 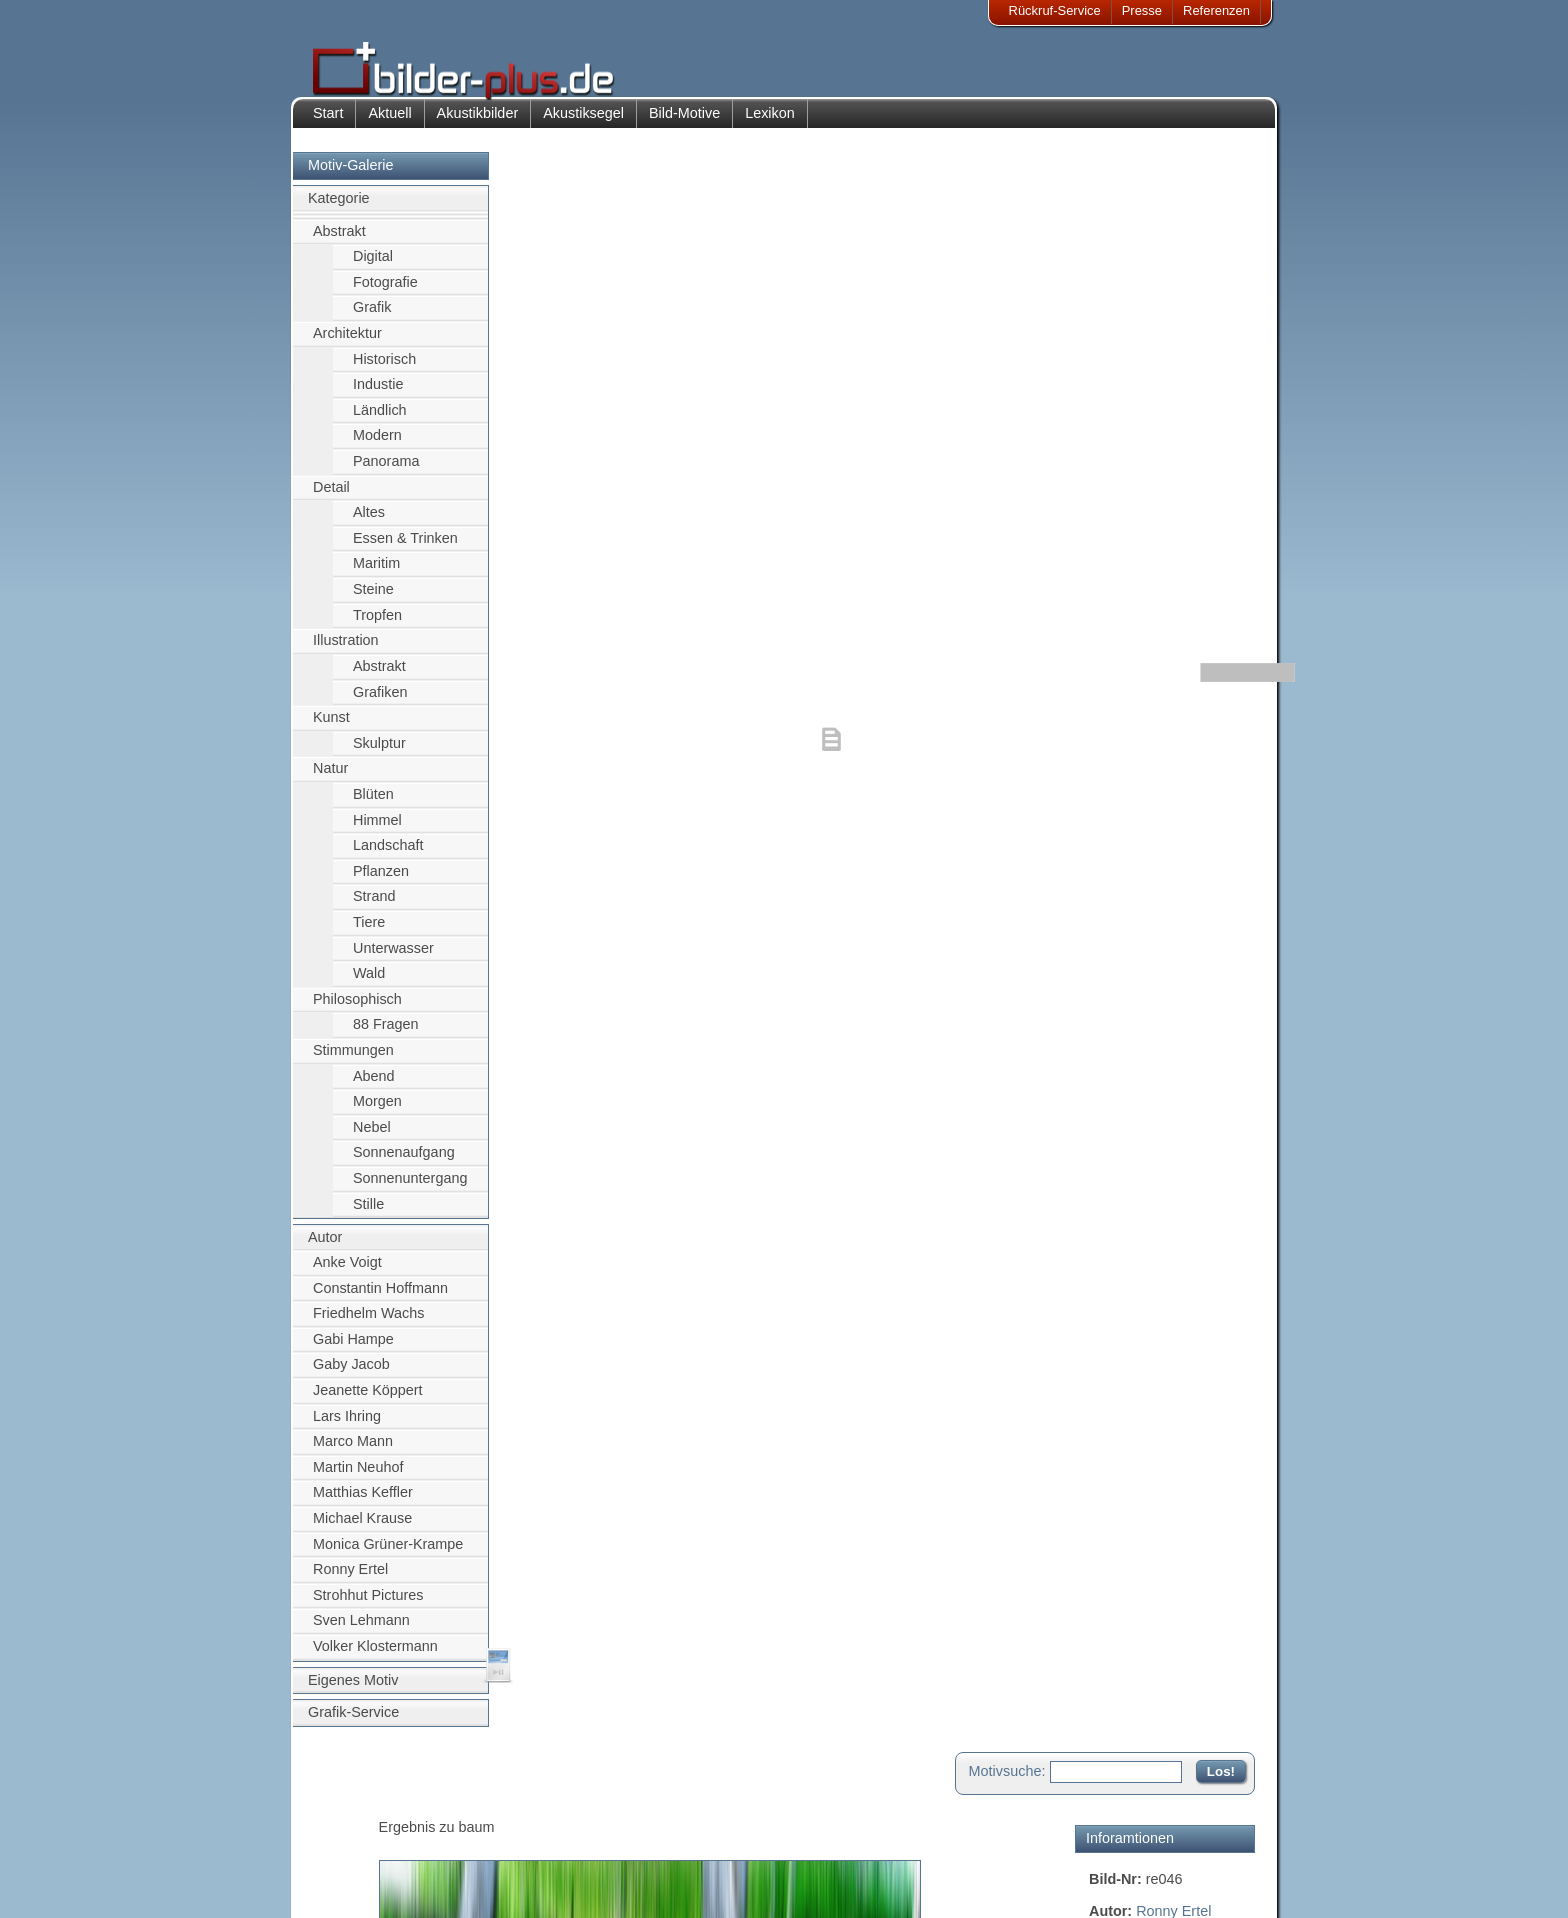 What do you see at coordinates (498, 1665) in the screenshot?
I see `open media player application` at bounding box center [498, 1665].